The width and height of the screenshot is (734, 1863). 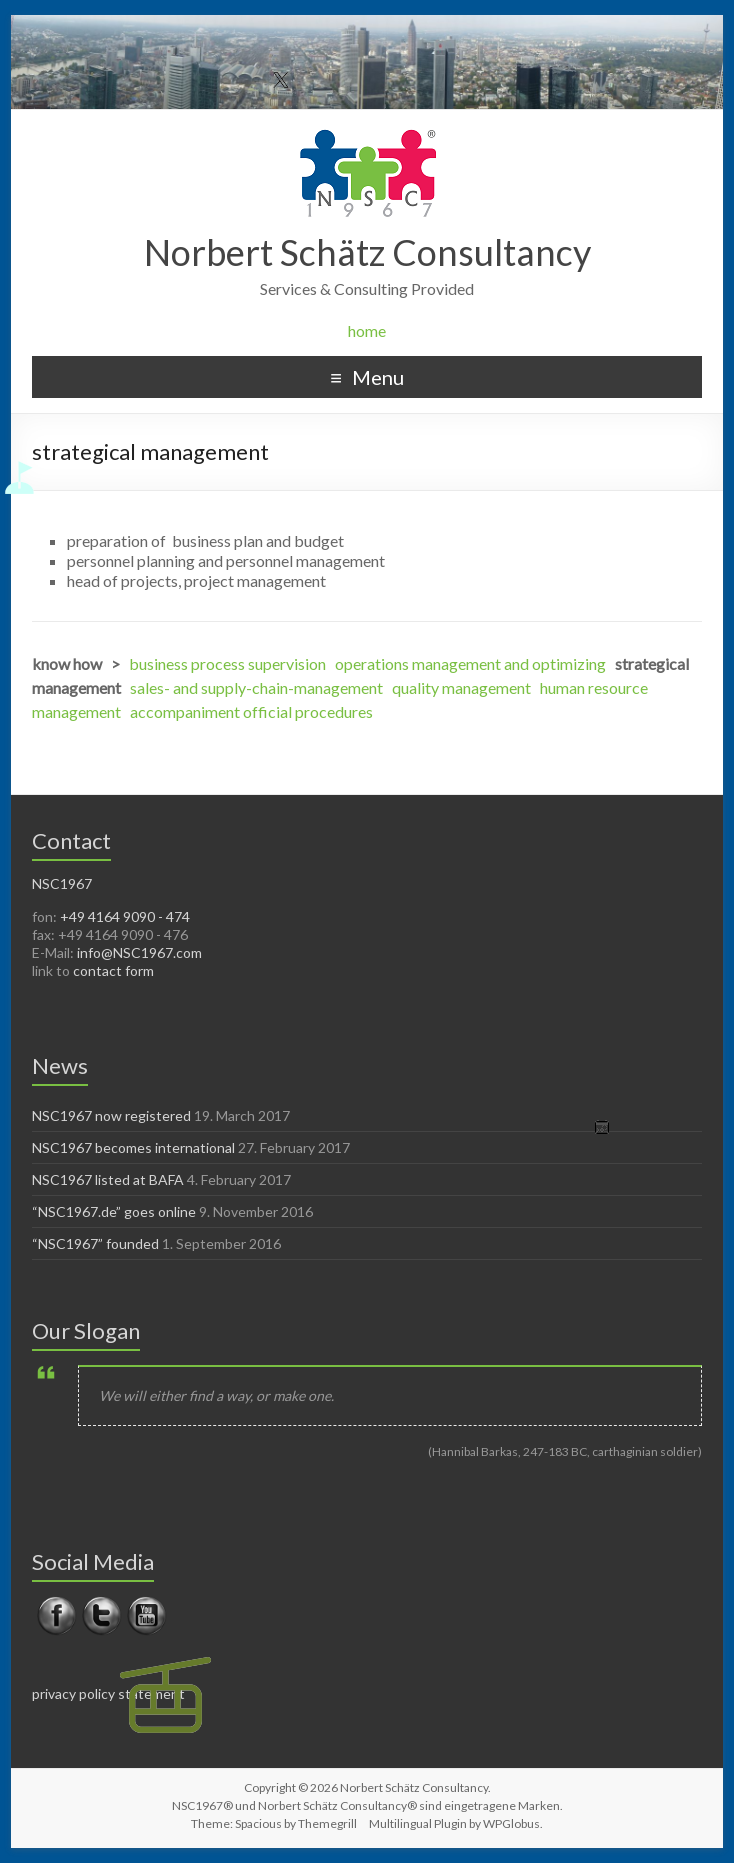 What do you see at coordinates (602, 1127) in the screenshot?
I see `view or open the calendar` at bounding box center [602, 1127].